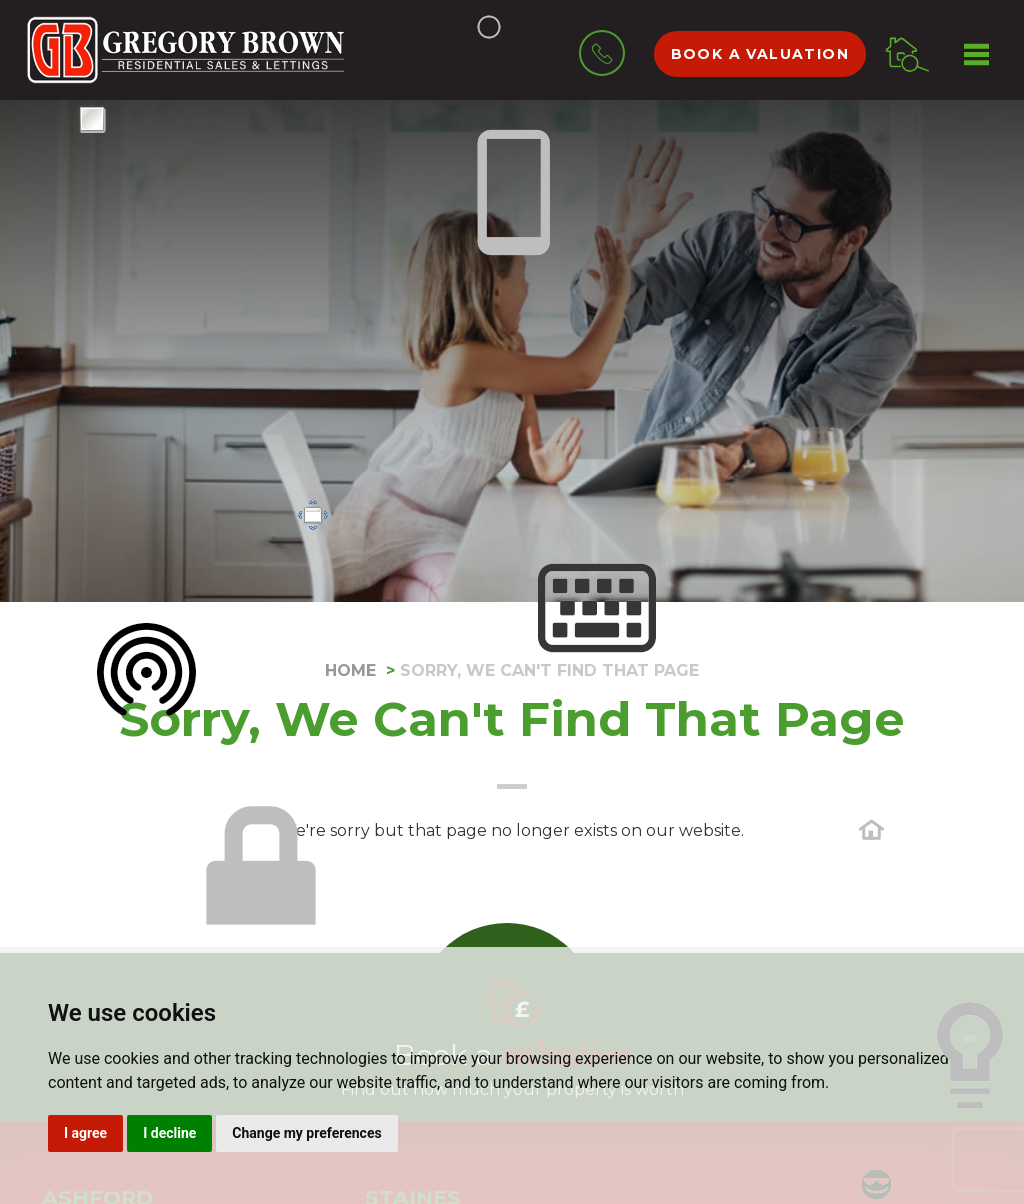  What do you see at coordinates (970, 1055) in the screenshot?
I see `view information or help details` at bounding box center [970, 1055].